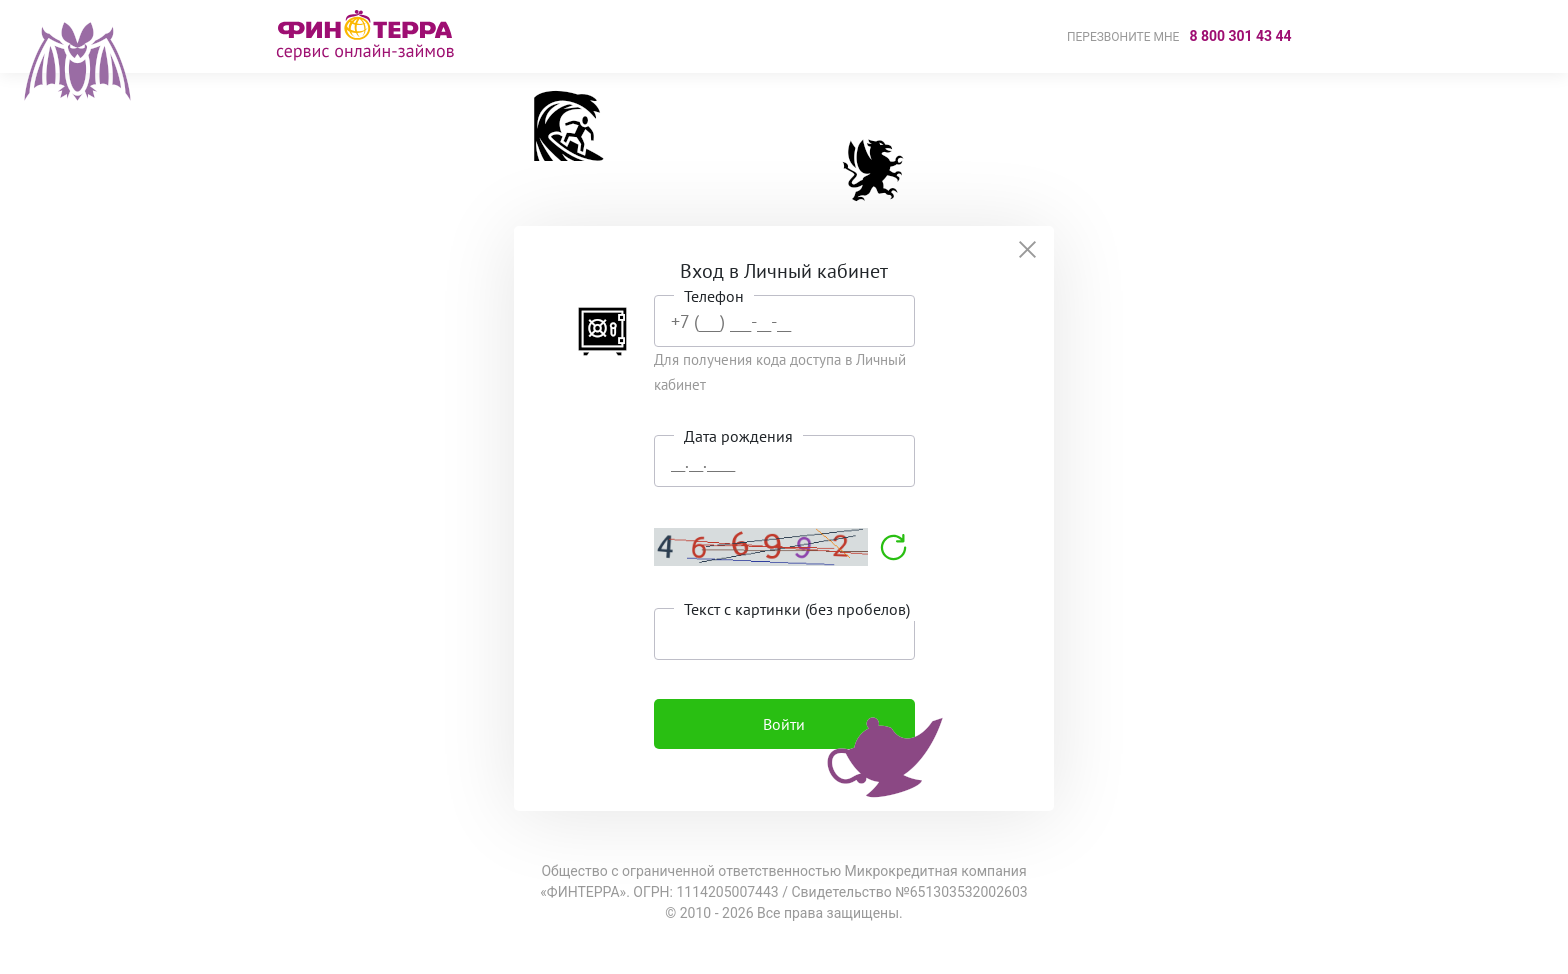 The image size is (1568, 974). I want to click on fantasy game faction or guild emblem, so click(873, 170).